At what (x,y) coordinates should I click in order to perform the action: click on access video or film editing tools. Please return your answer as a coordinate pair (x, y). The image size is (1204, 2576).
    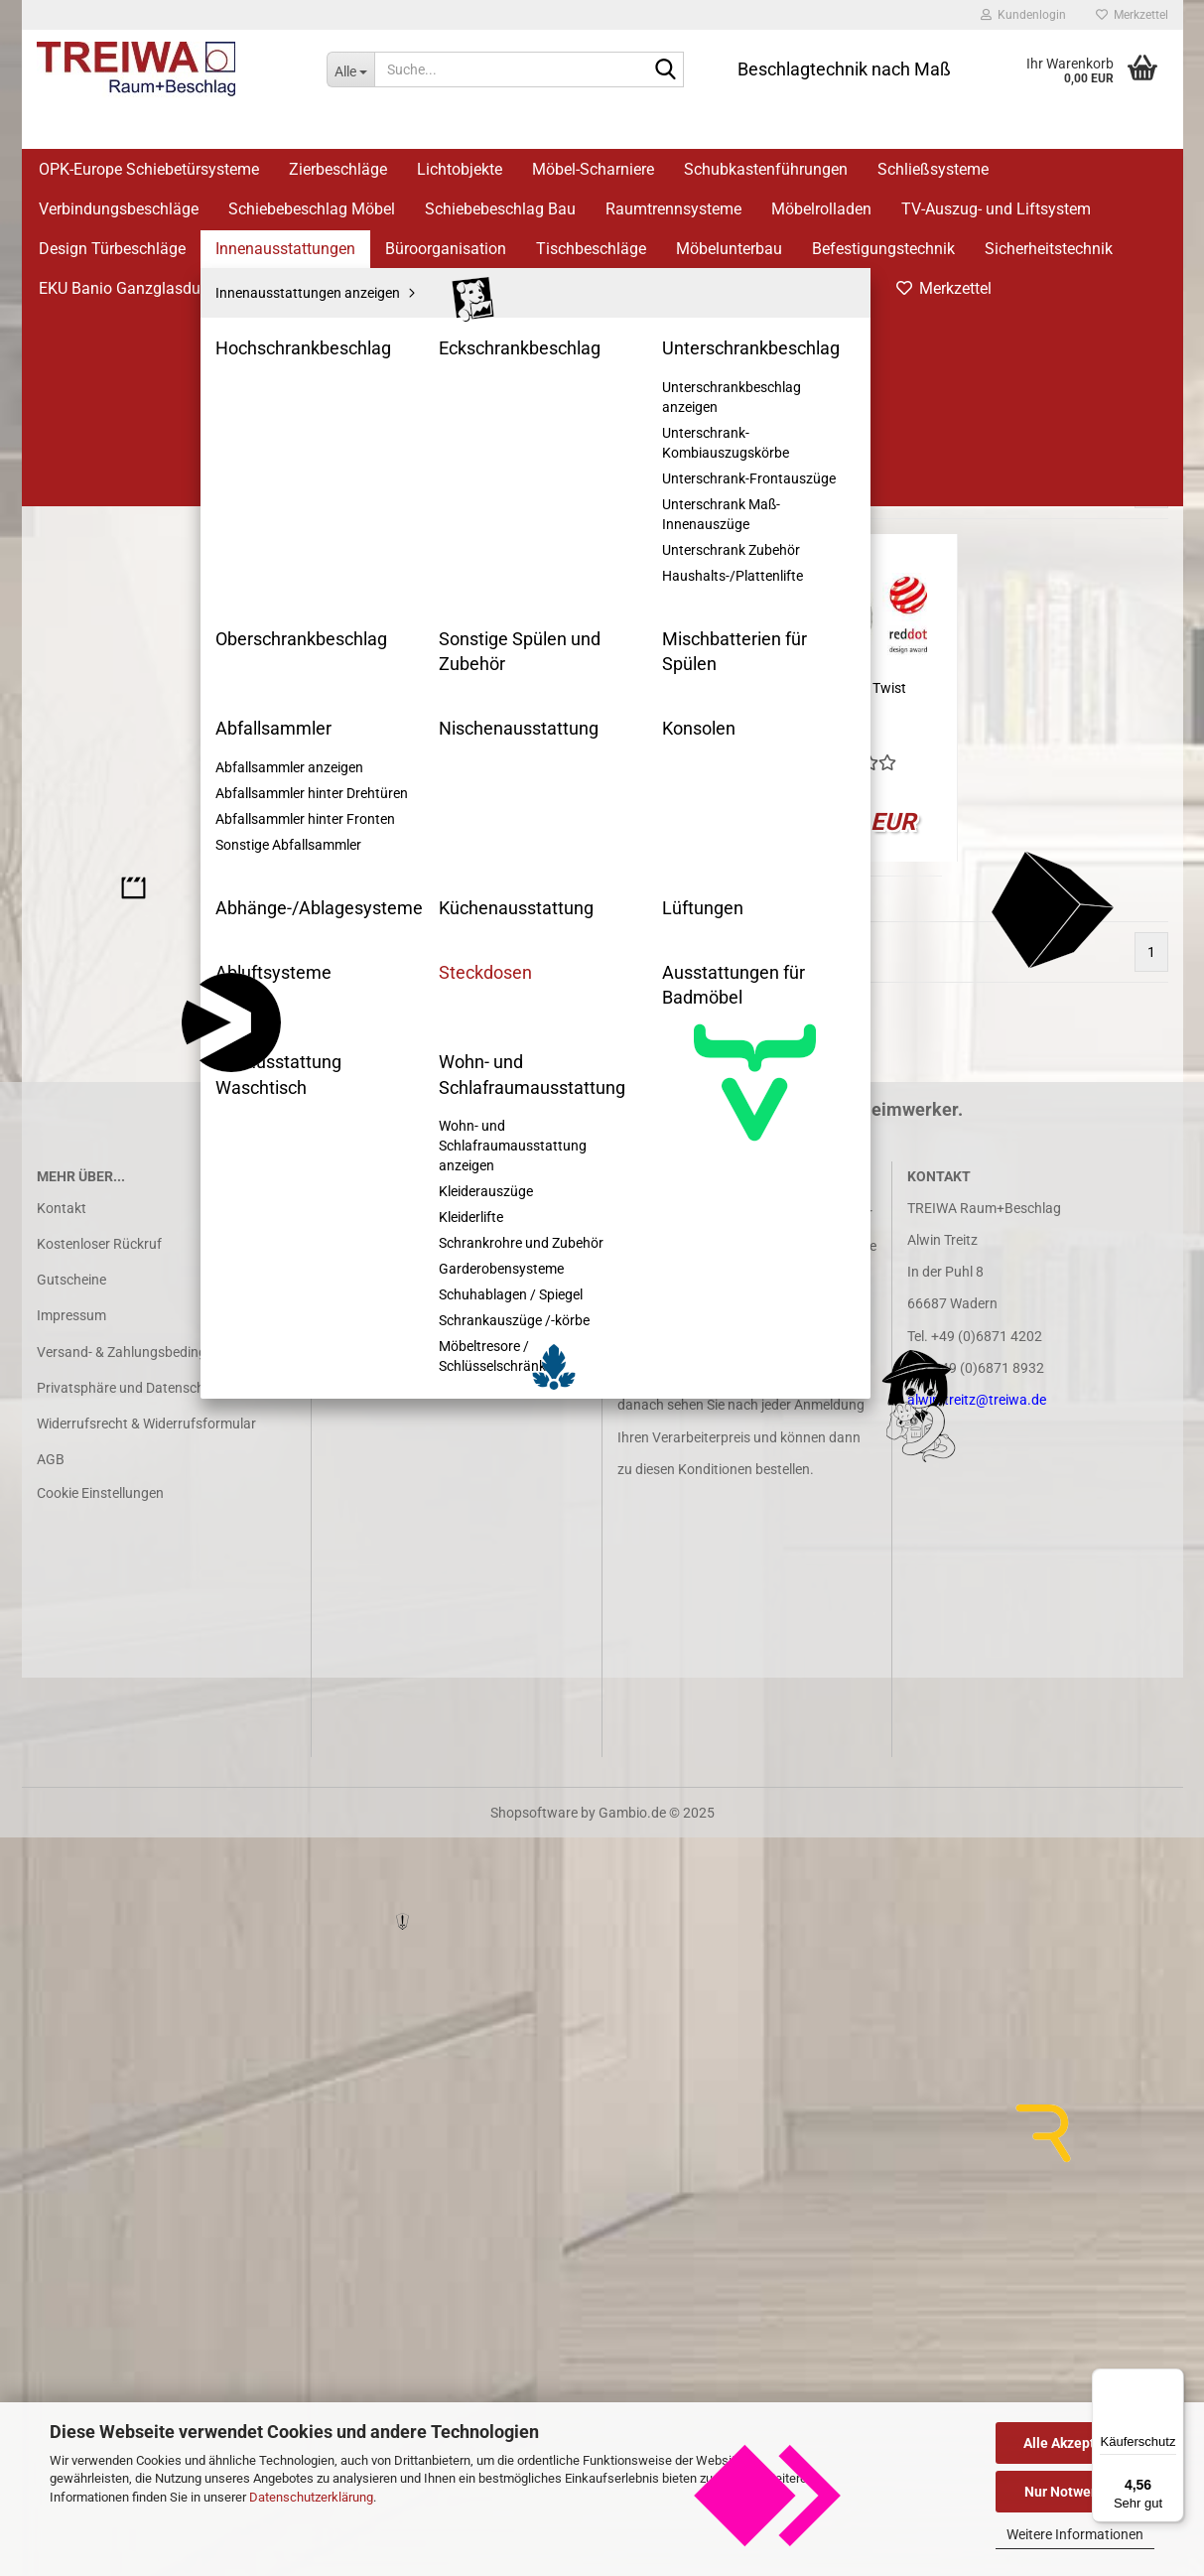
    Looking at the image, I should click on (133, 887).